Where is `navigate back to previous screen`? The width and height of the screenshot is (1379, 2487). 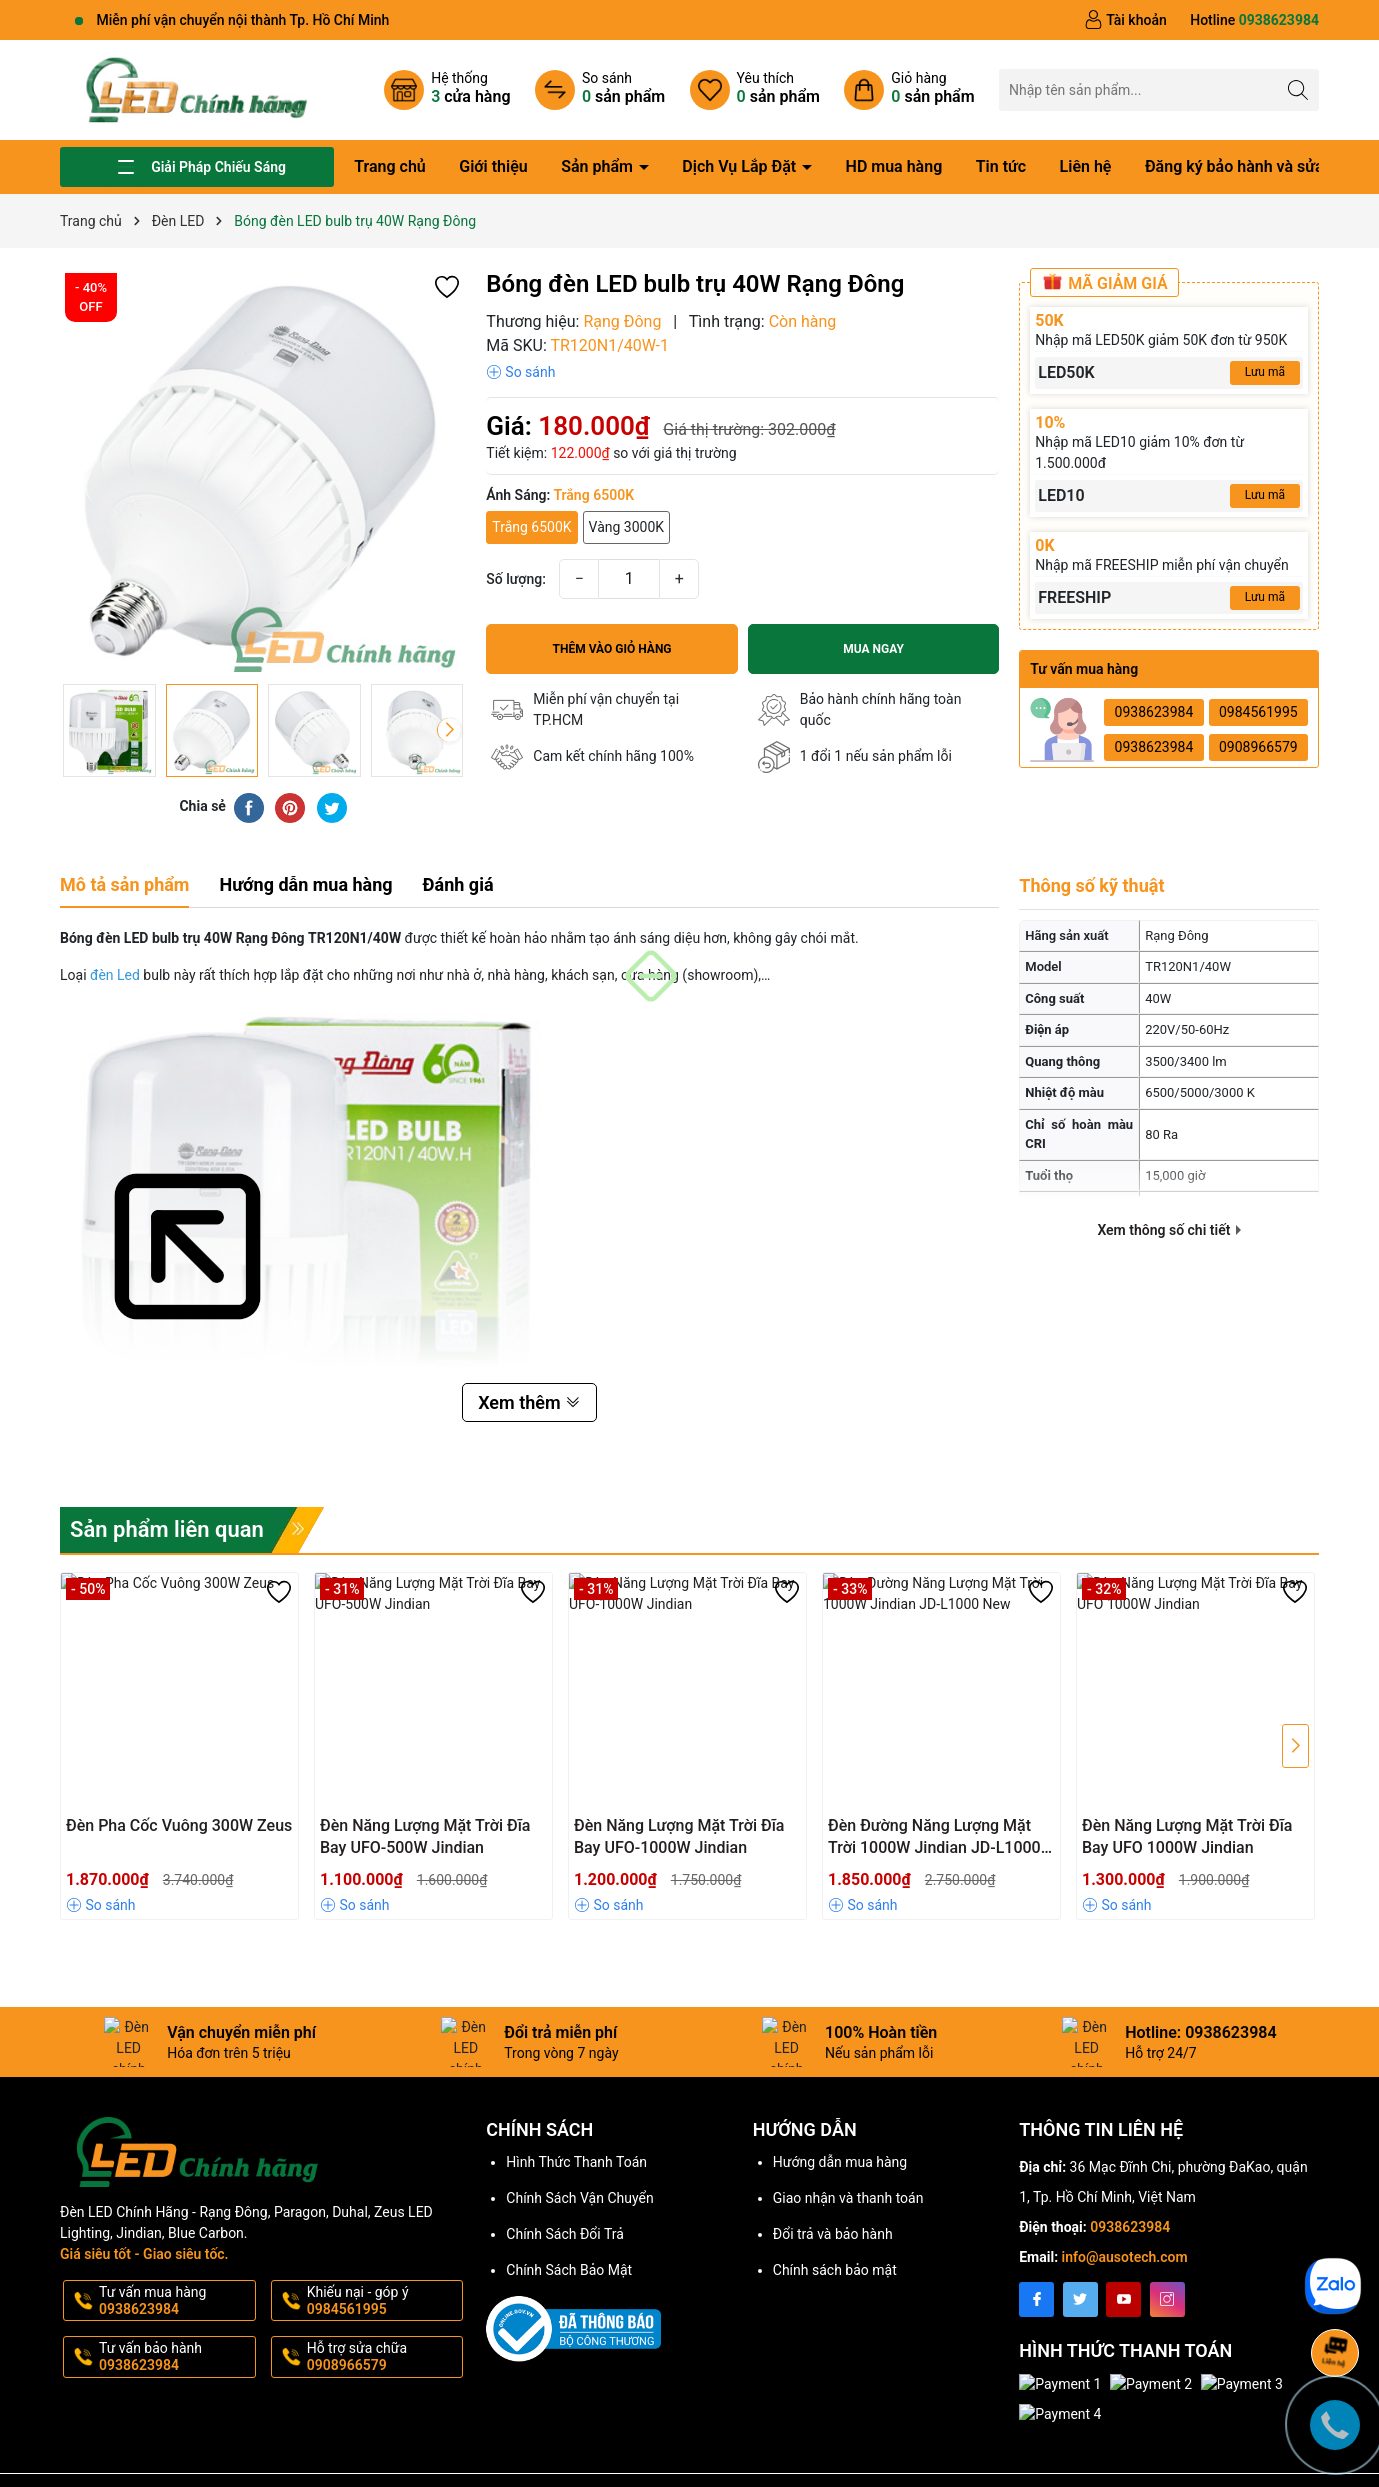
navigate back to previous screen is located at coordinates (187, 1246).